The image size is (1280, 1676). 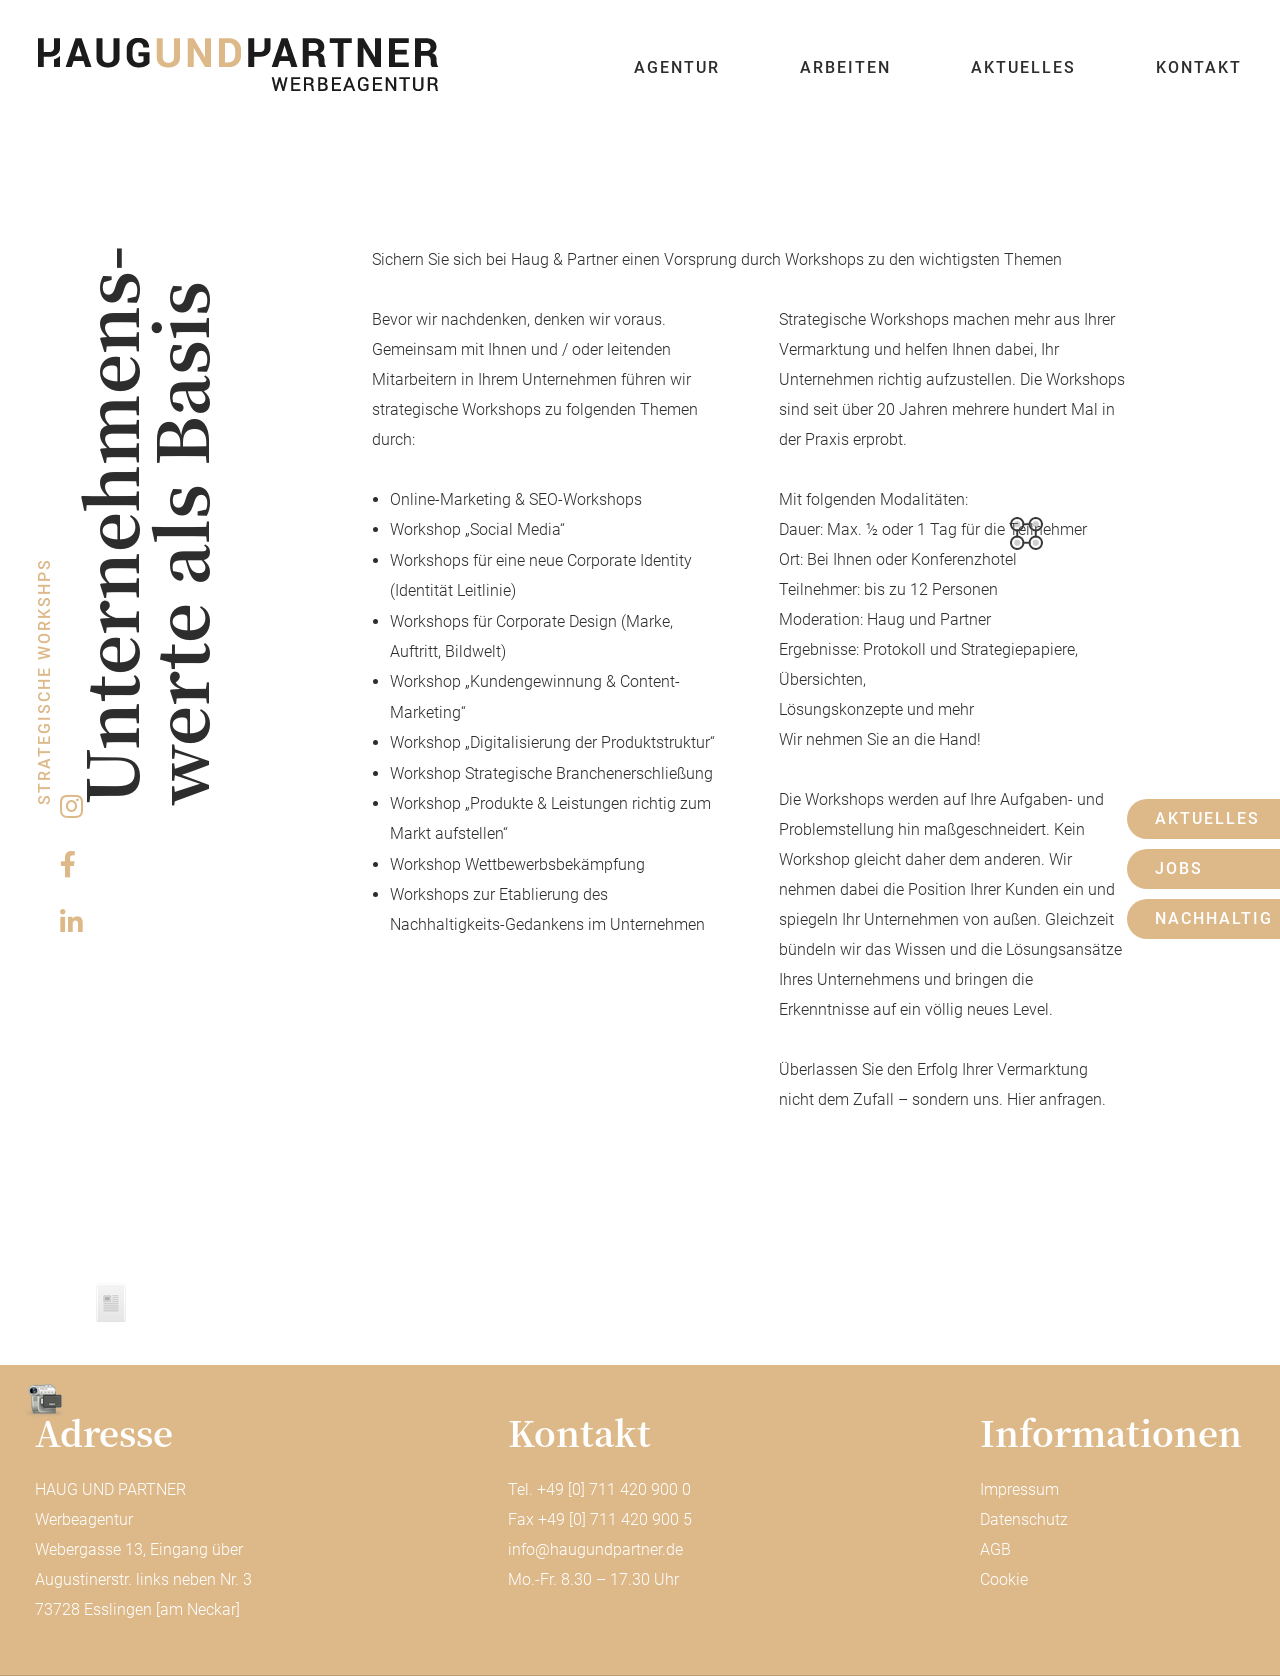 What do you see at coordinates (44, 1399) in the screenshot?
I see `access video camera device settings` at bounding box center [44, 1399].